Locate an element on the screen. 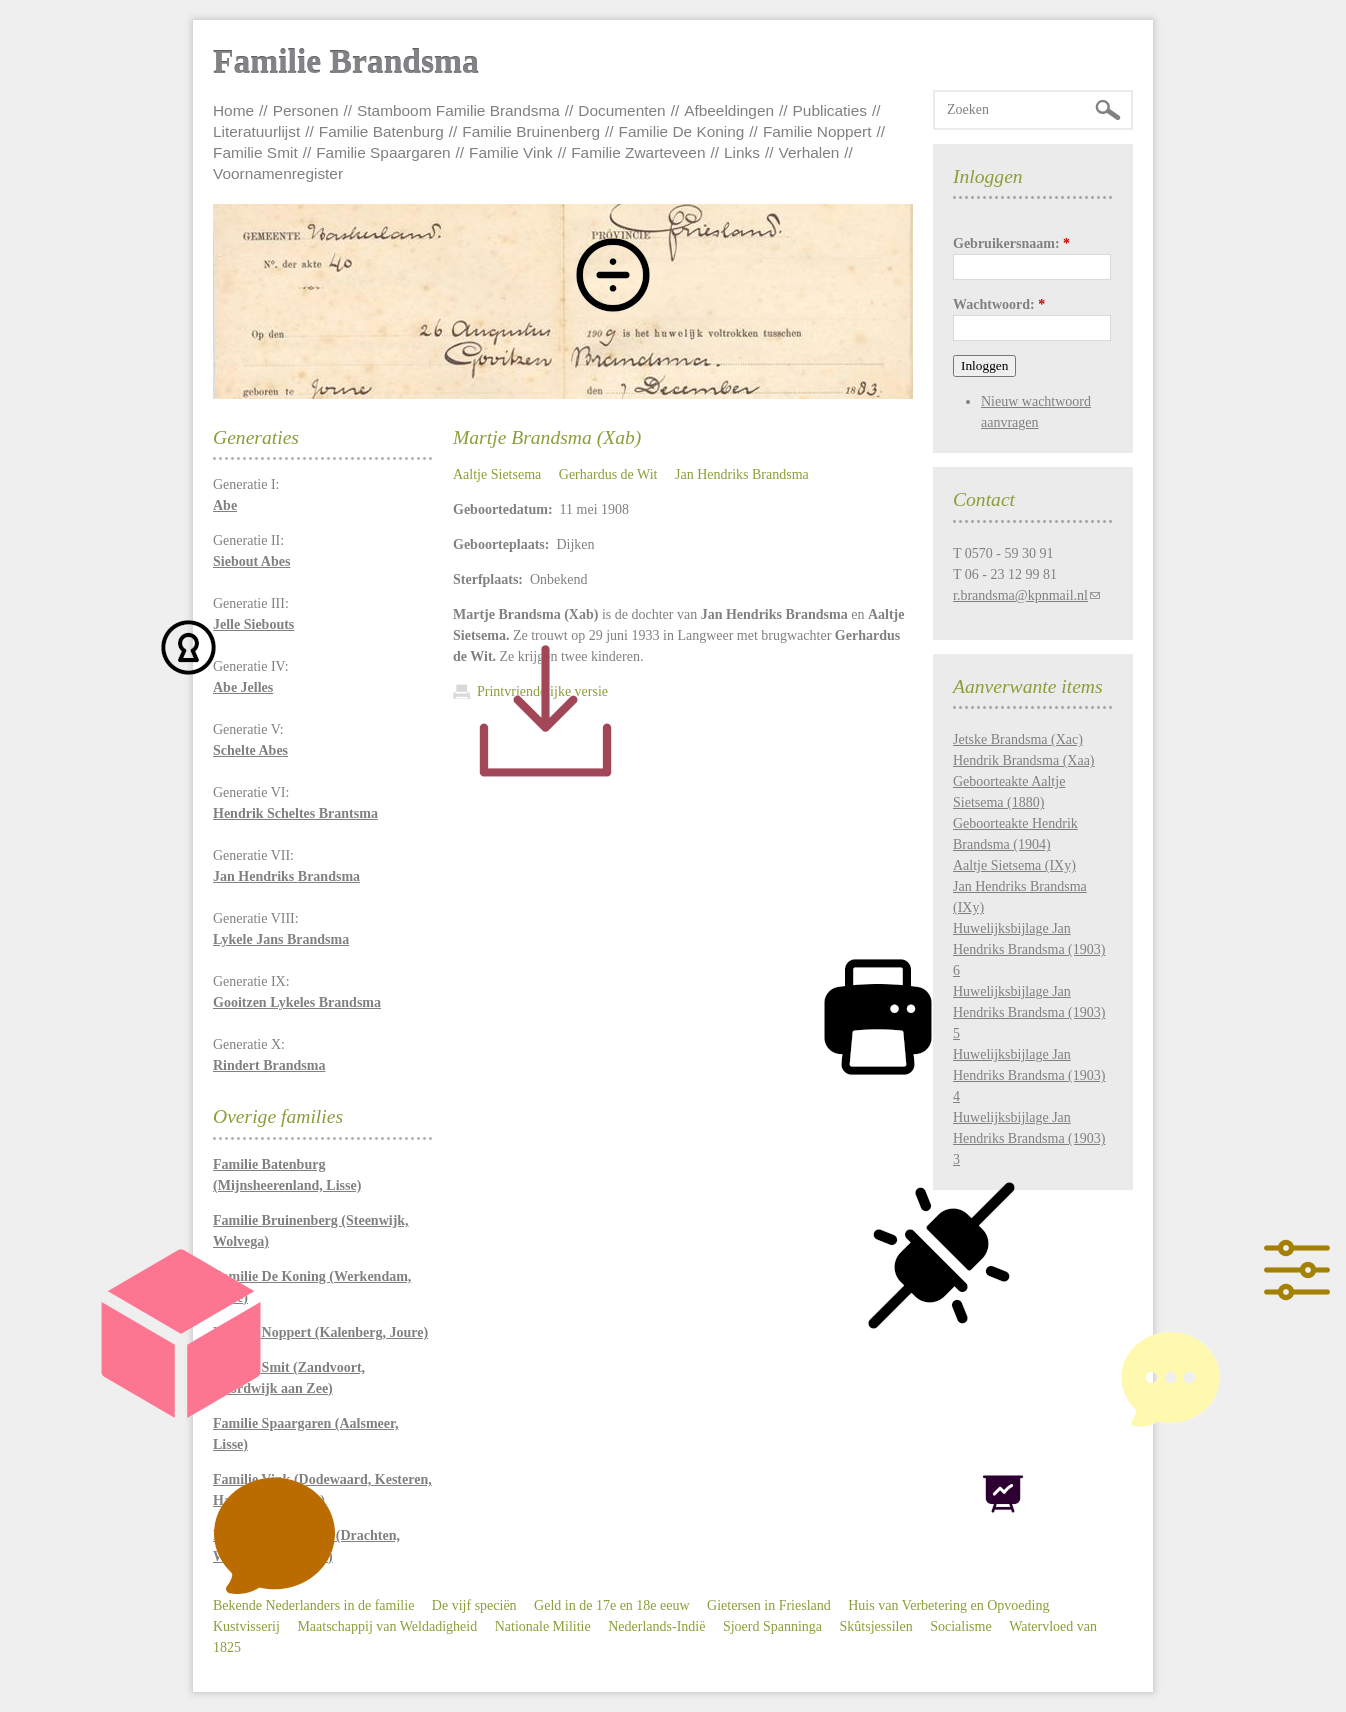 The width and height of the screenshot is (1346, 1712). adjust settings or preferences is located at coordinates (1297, 1270).